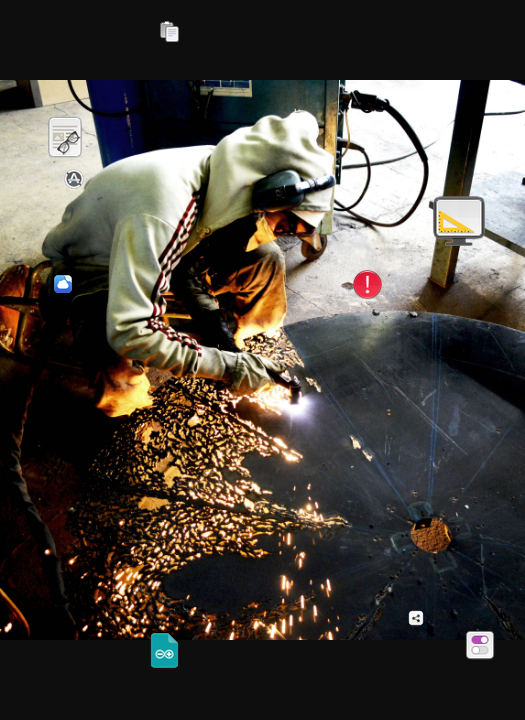 This screenshot has height=720, width=525. I want to click on open display settings, so click(459, 221).